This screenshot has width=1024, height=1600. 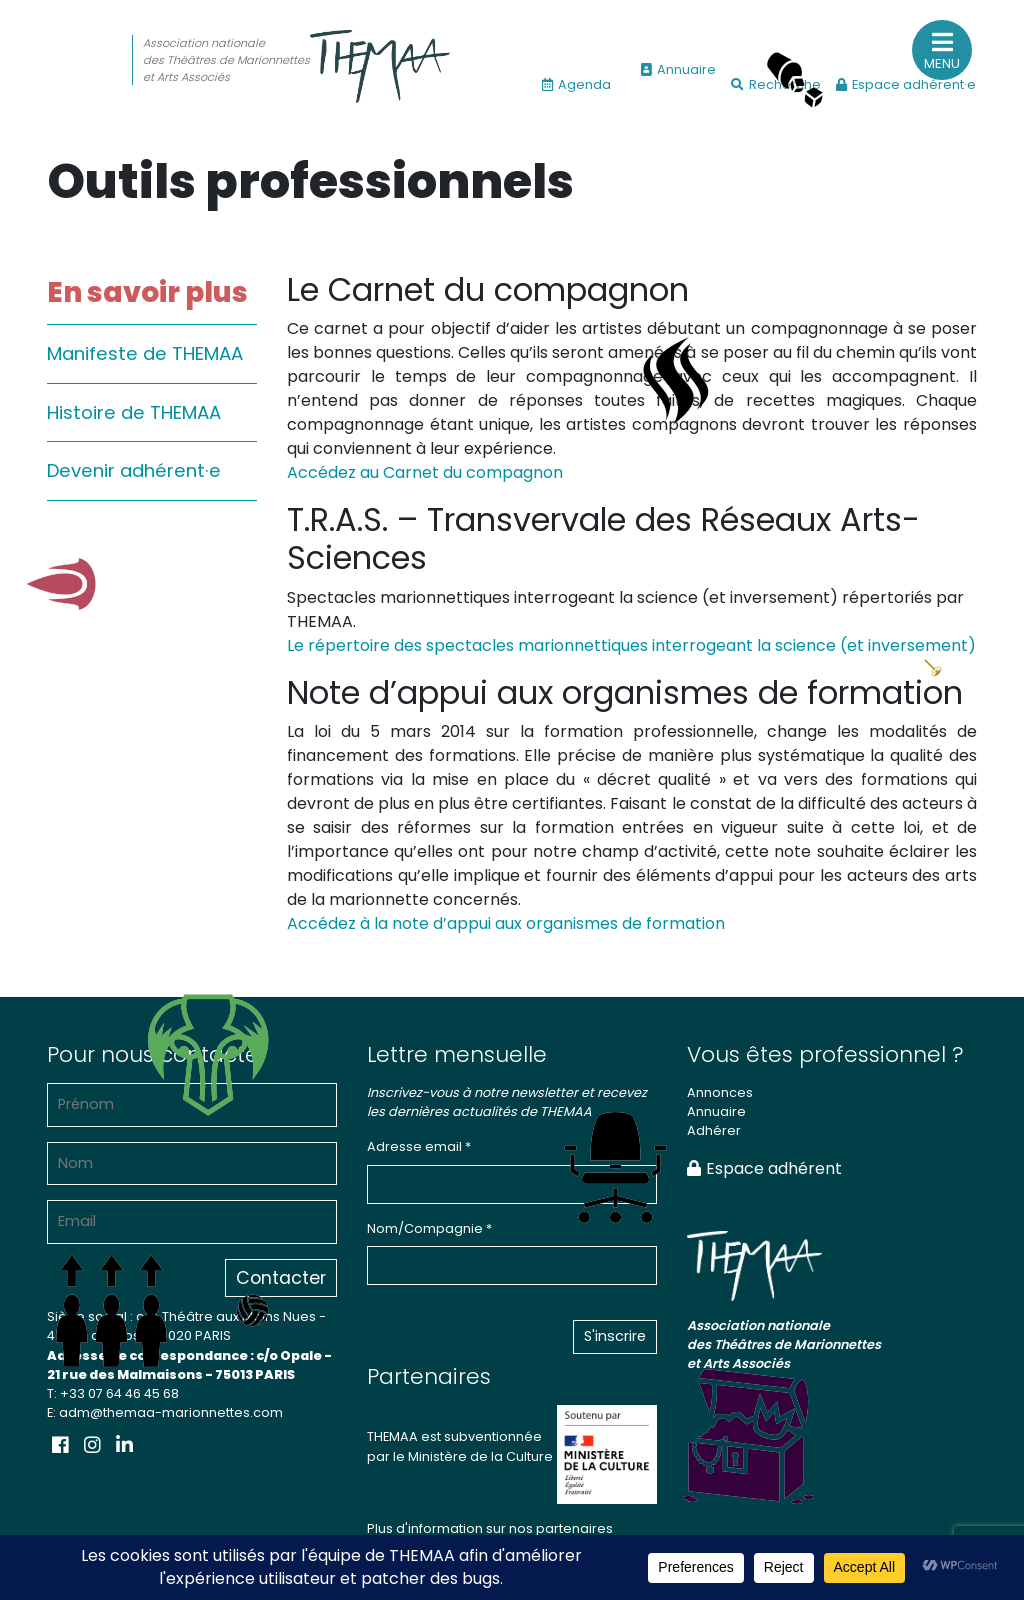 What do you see at coordinates (748, 1436) in the screenshot?
I see `view collected rewards or loot` at bounding box center [748, 1436].